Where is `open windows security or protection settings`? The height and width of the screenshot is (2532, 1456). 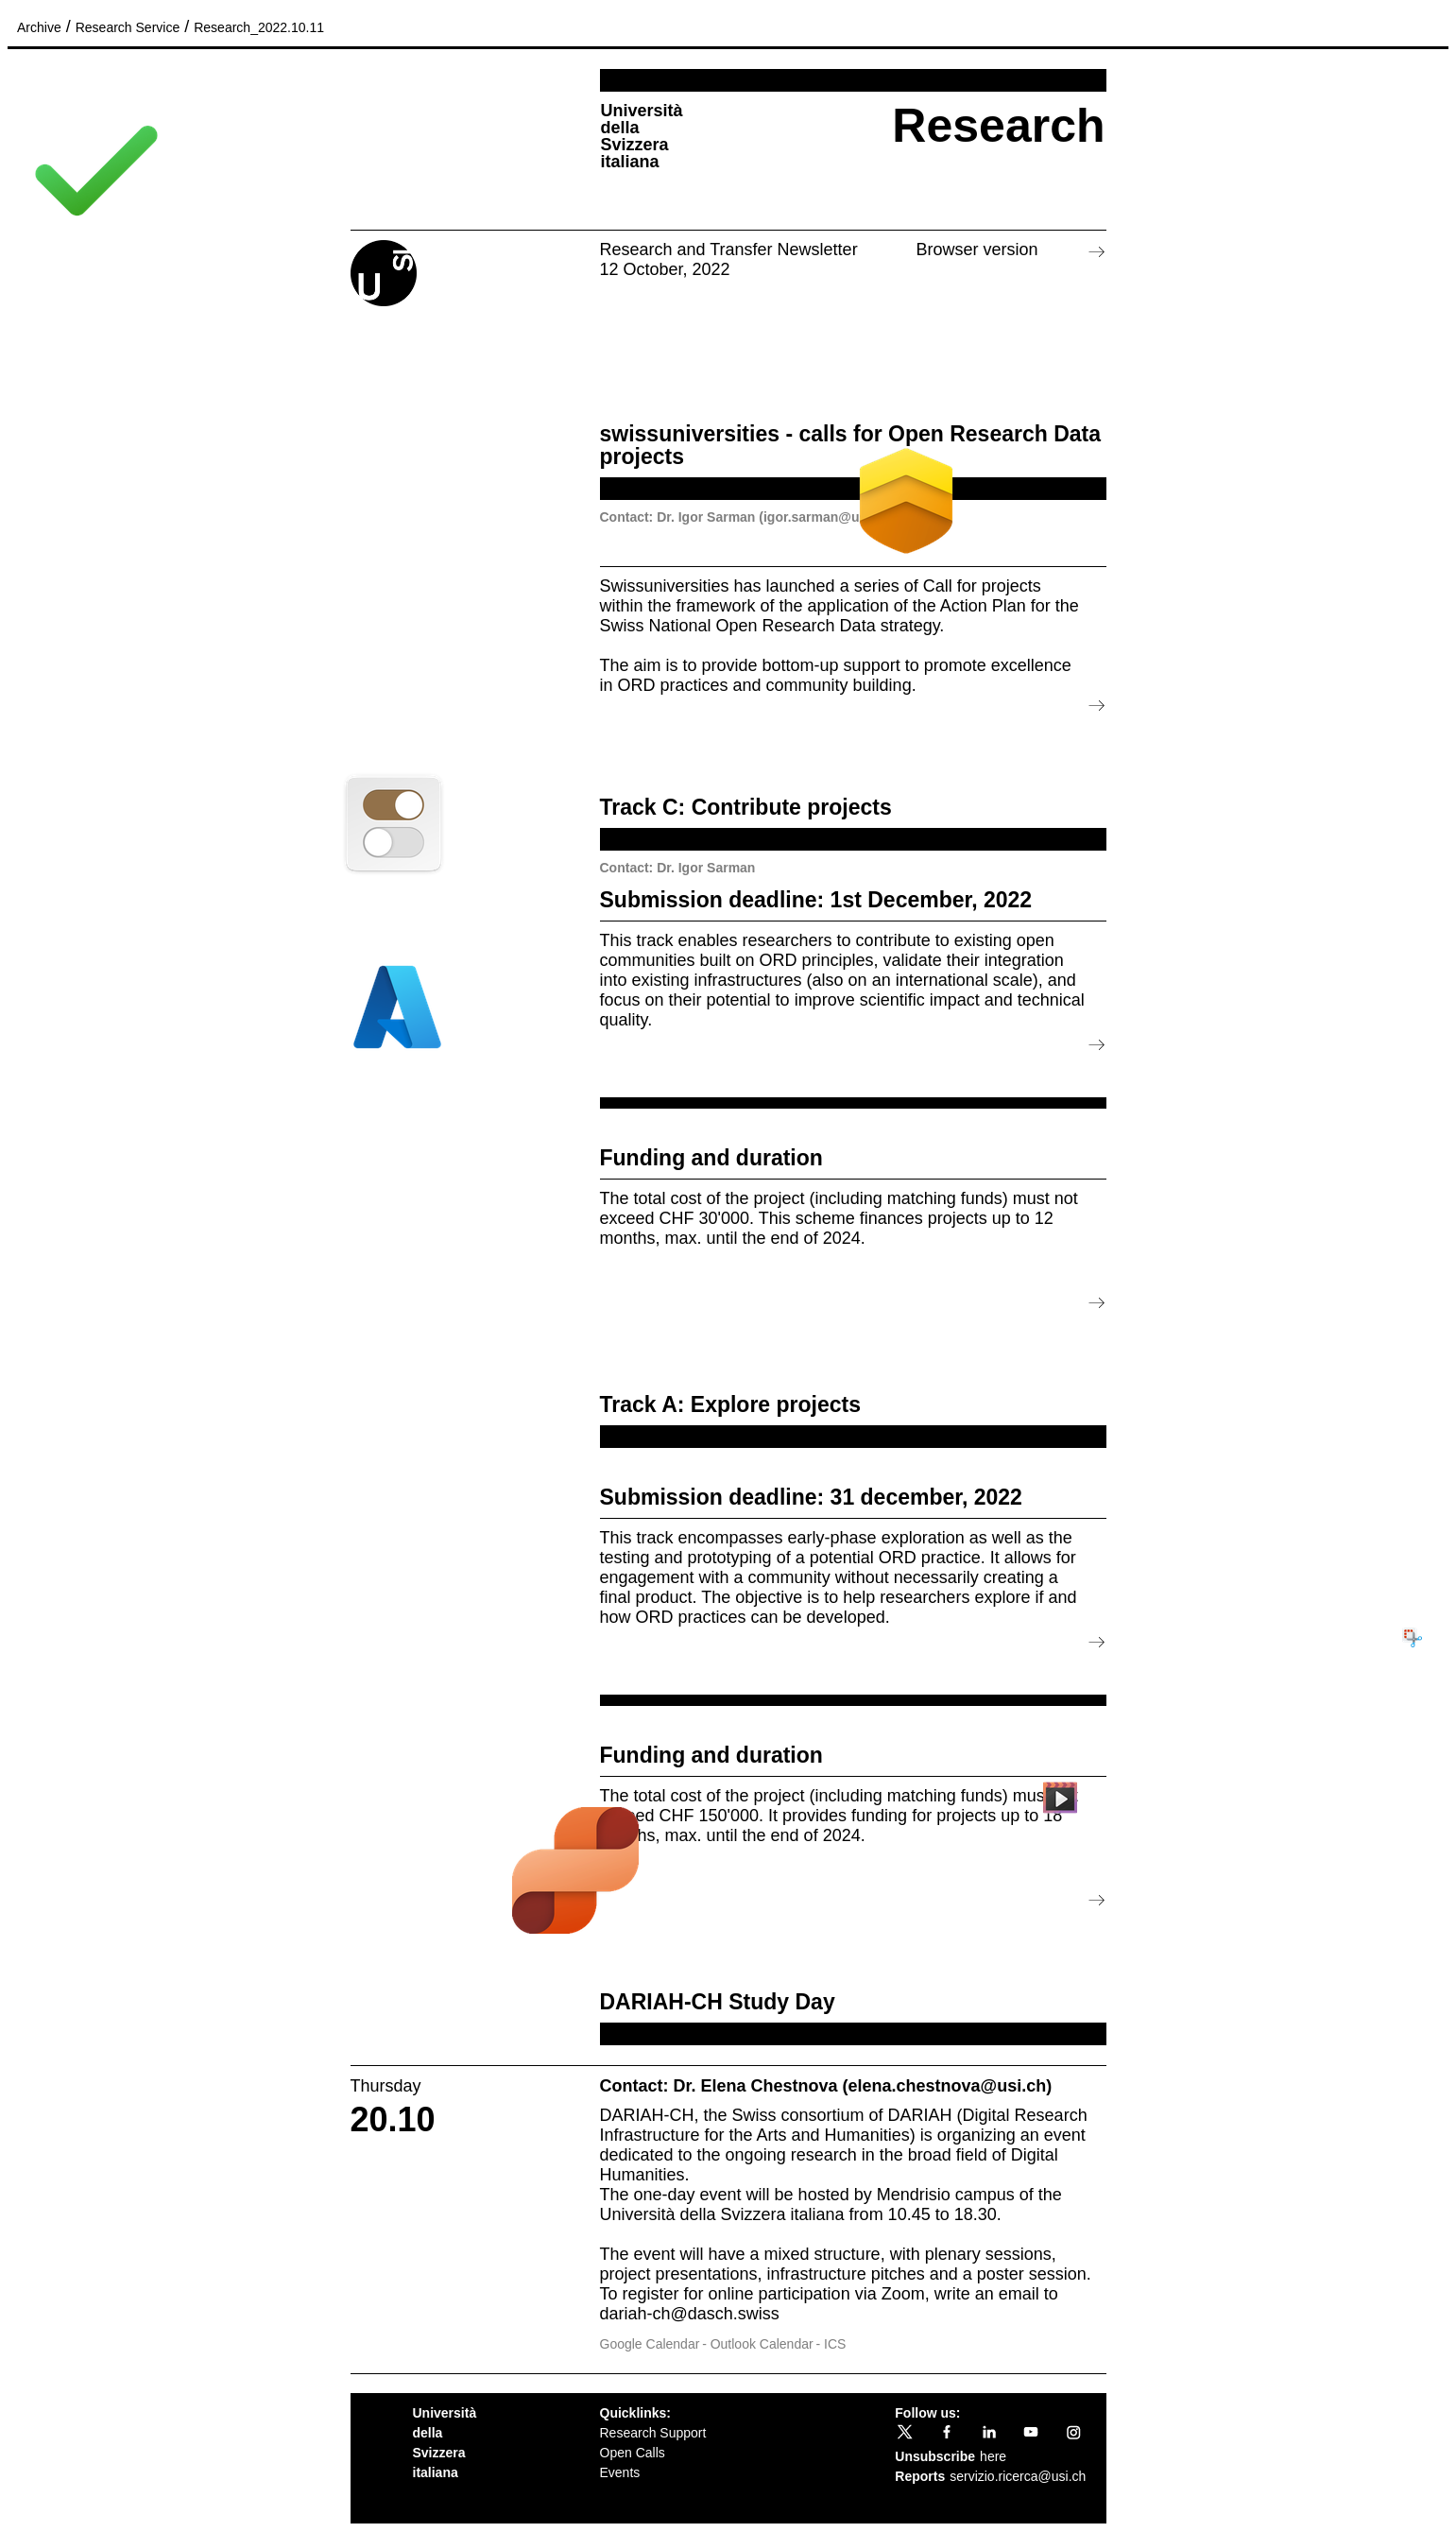 open windows security or protection settings is located at coordinates (906, 501).